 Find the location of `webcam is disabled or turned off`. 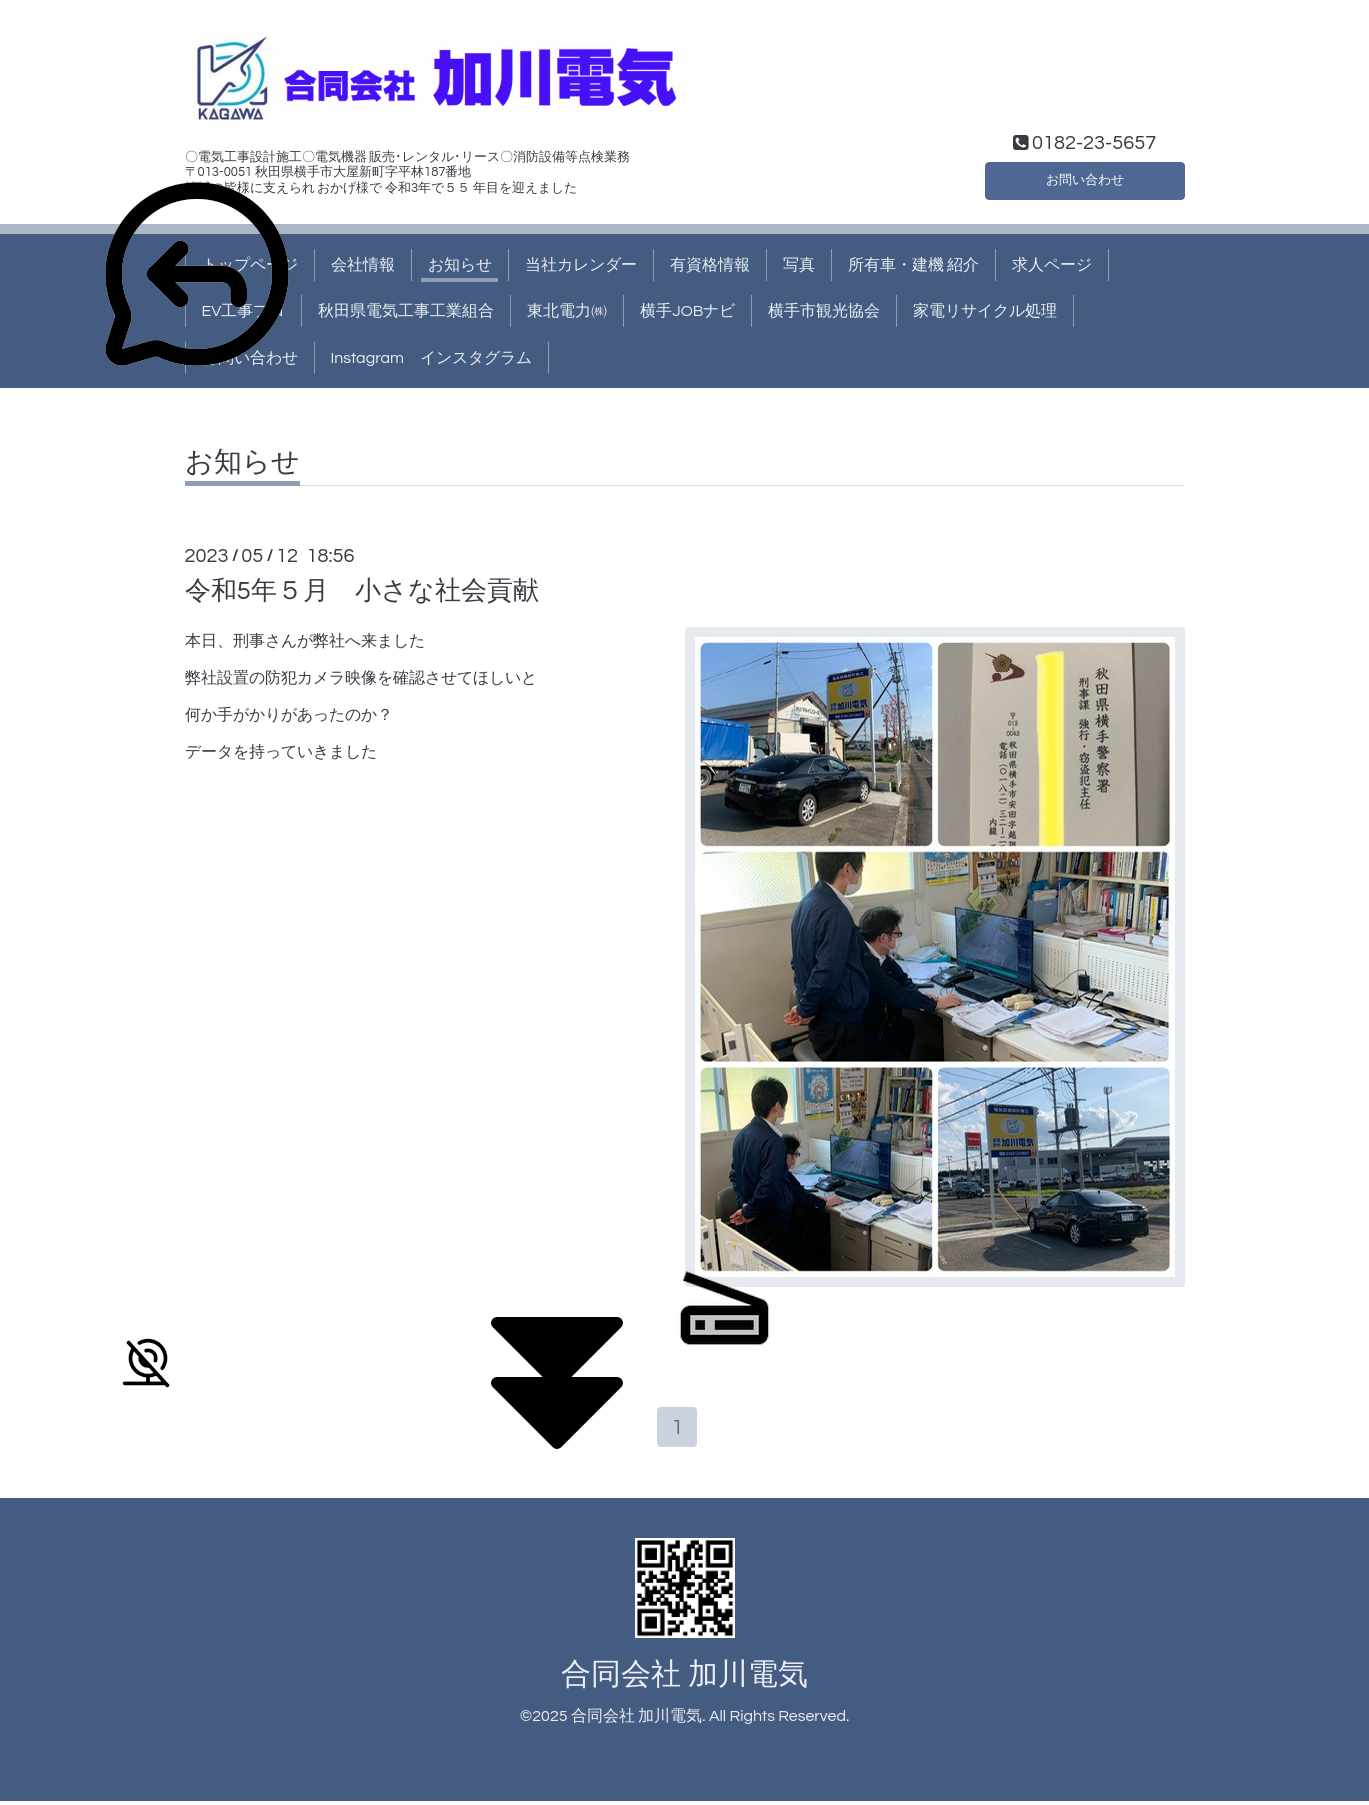

webcam is disabled or turned off is located at coordinates (148, 1364).